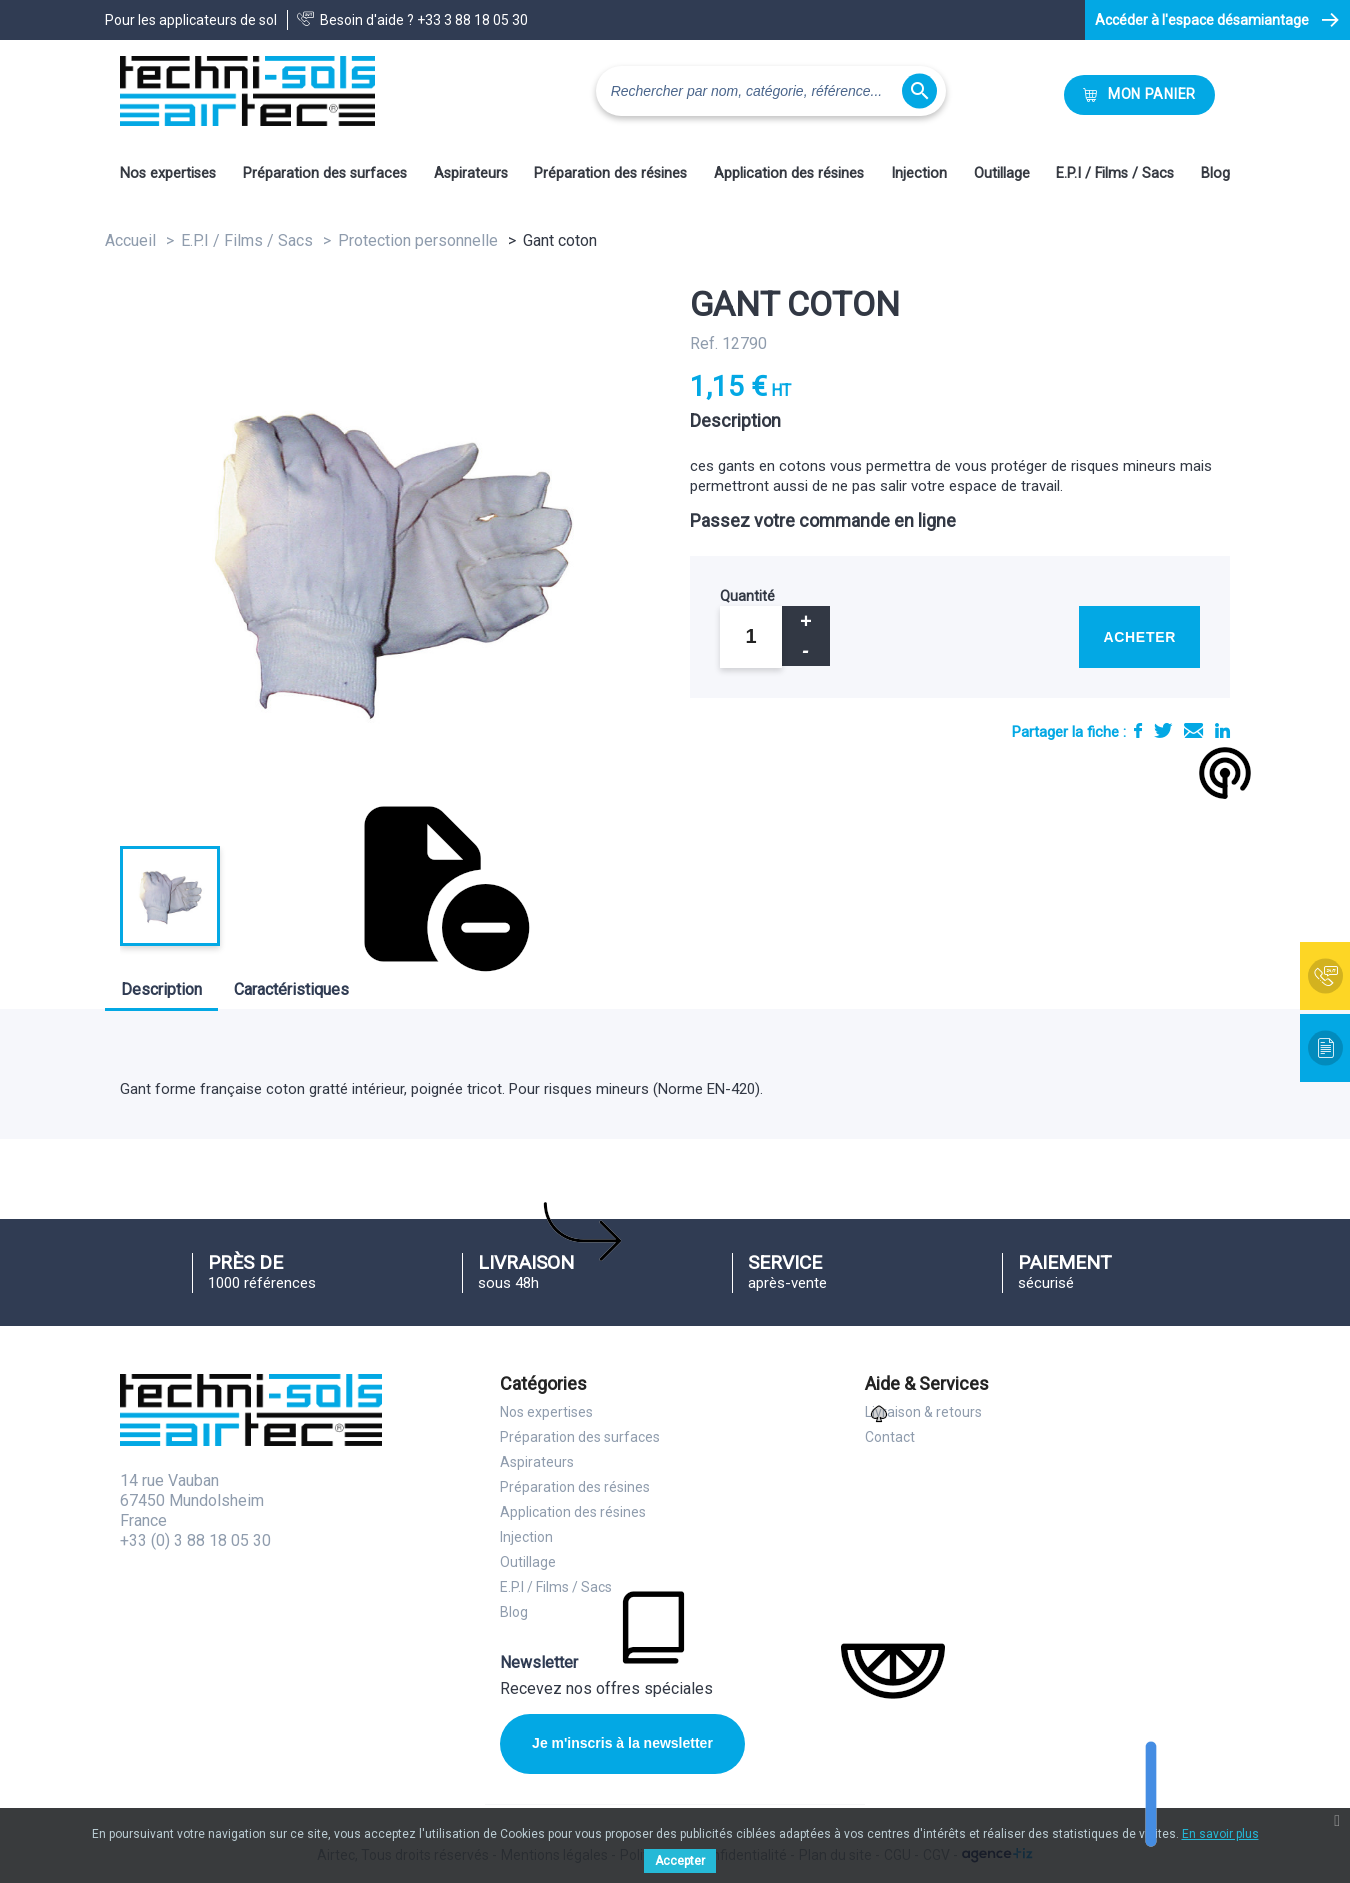 The width and height of the screenshot is (1350, 1883). I want to click on reply to a message, so click(582, 1231).